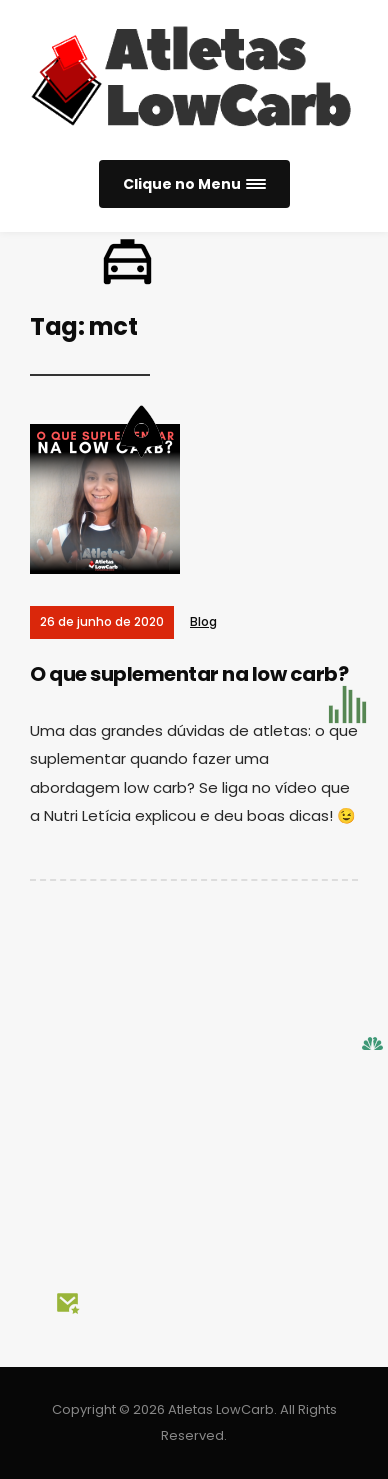 The width and height of the screenshot is (388, 1479). What do you see at coordinates (372, 1043) in the screenshot?
I see `NBC network branding or logo` at bounding box center [372, 1043].